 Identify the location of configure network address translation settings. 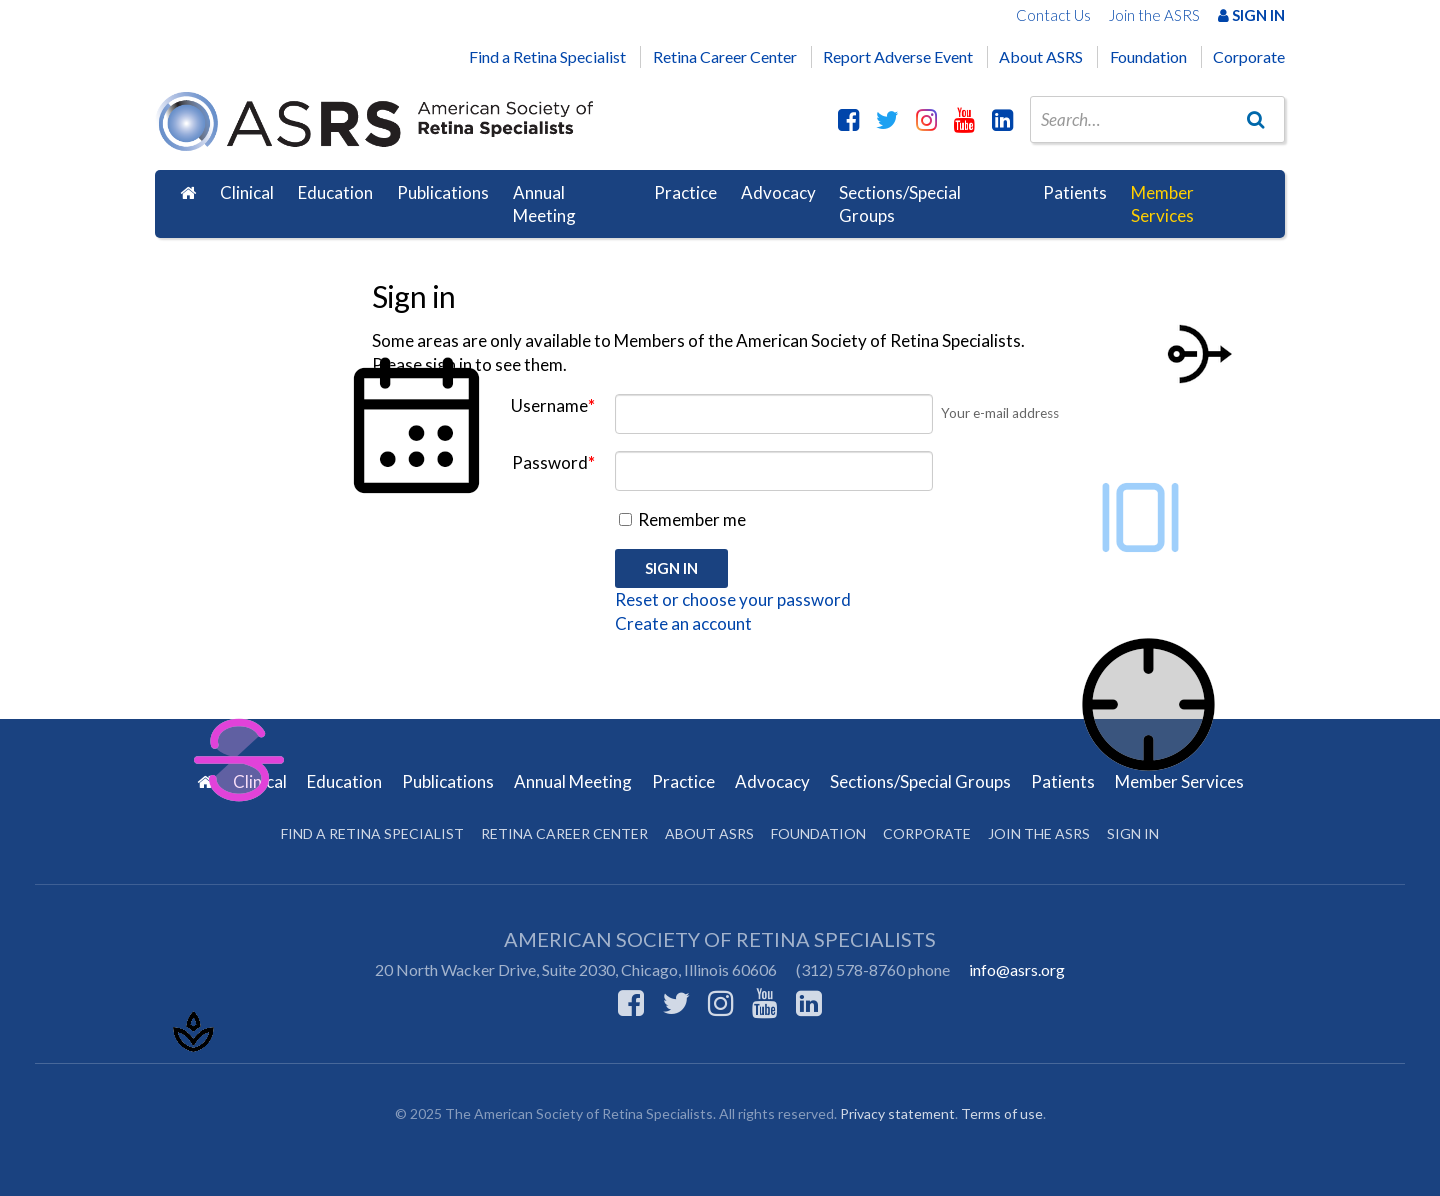
(1200, 354).